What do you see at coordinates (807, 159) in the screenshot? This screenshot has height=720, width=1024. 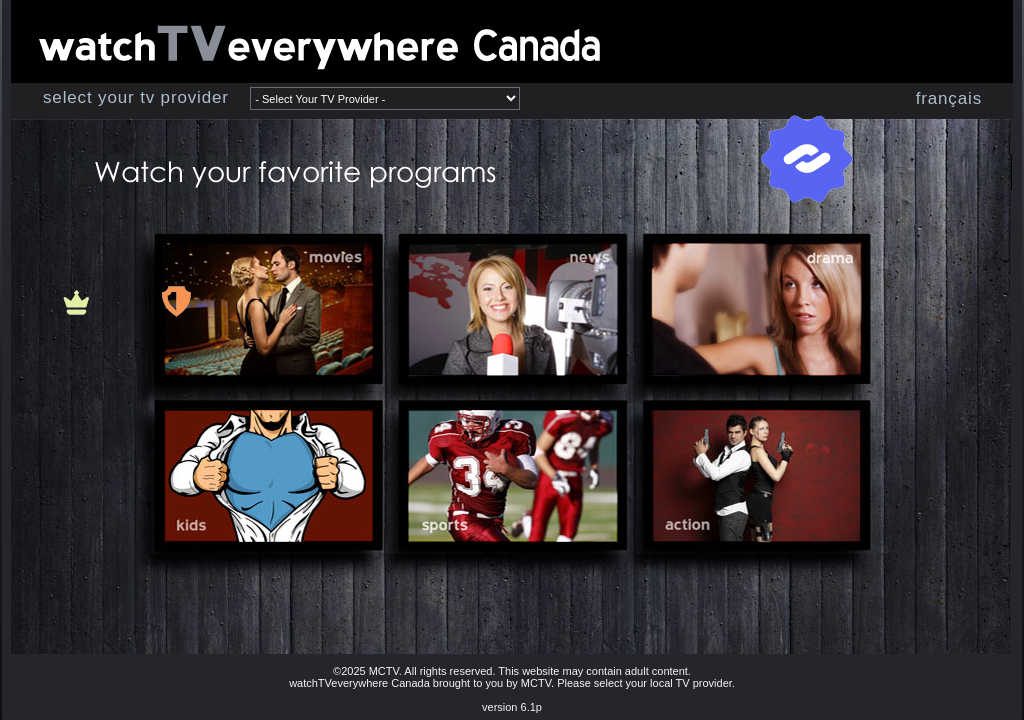 I see `indicates a discord partnered server` at bounding box center [807, 159].